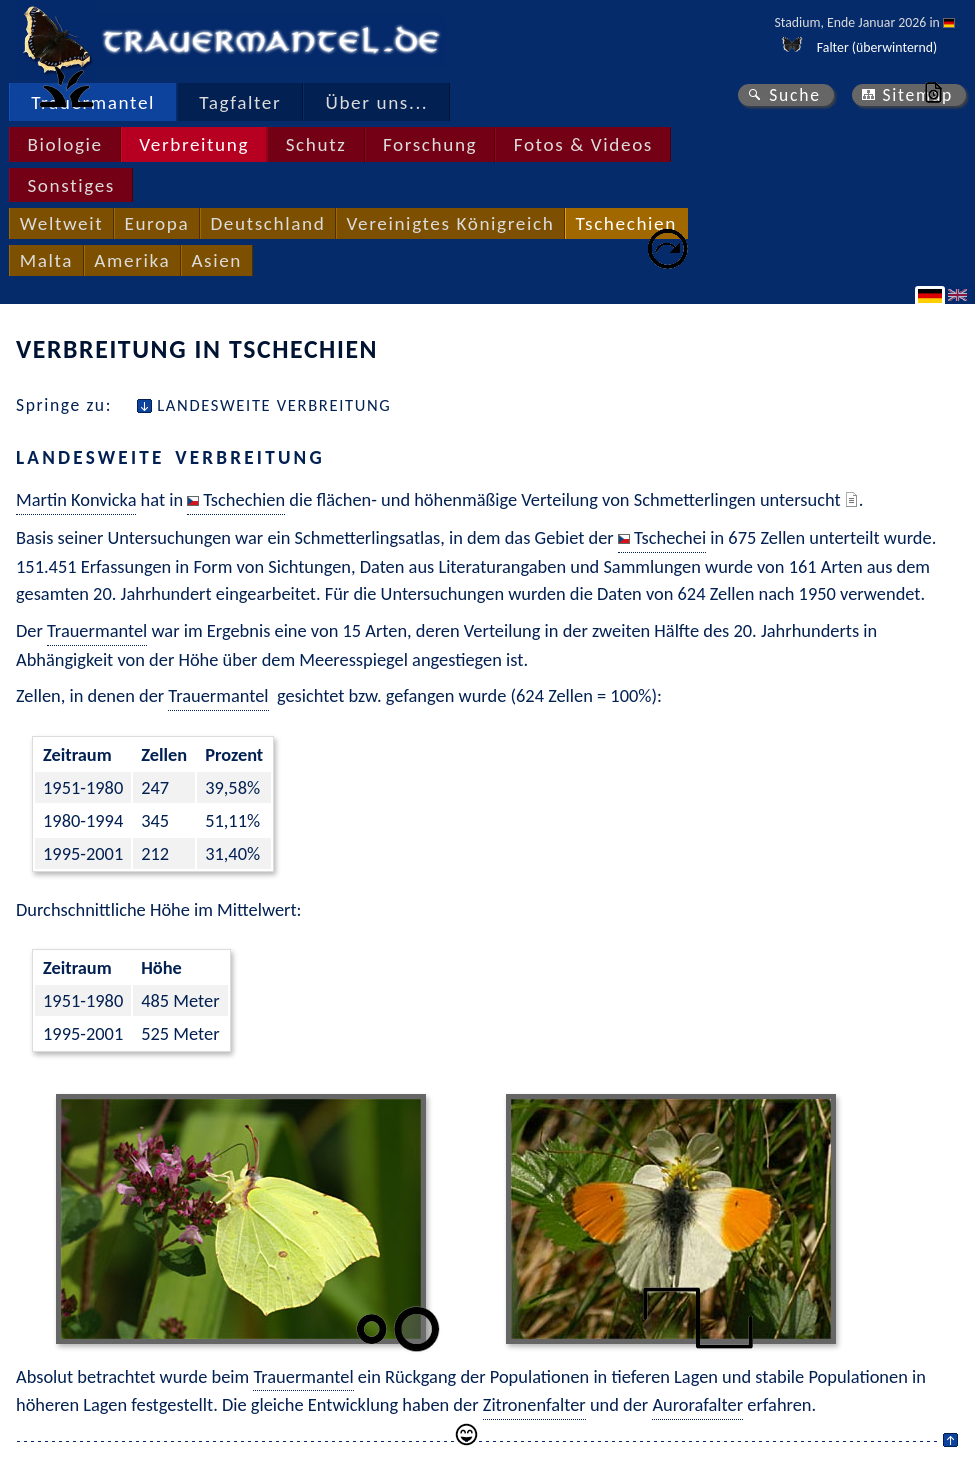 The image size is (975, 1469). Describe the element at coordinates (66, 85) in the screenshot. I see `view outdoor or nature-related content` at that location.